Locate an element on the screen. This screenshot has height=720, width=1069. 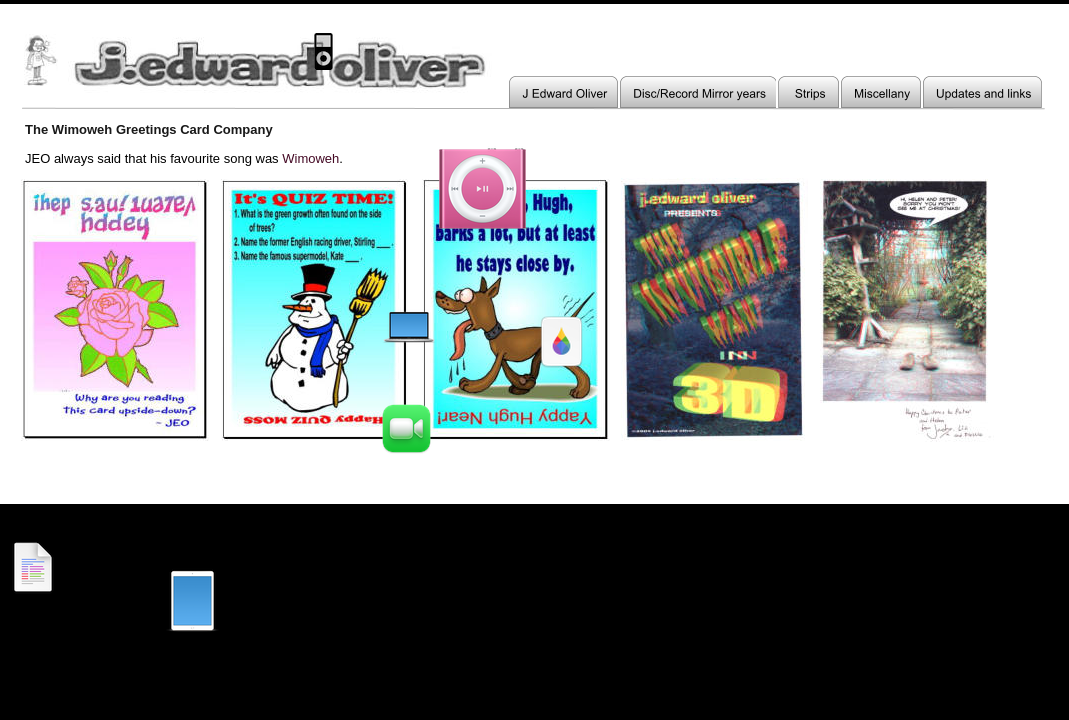
indicates a connected iPad Air 2 device is located at coordinates (192, 600).